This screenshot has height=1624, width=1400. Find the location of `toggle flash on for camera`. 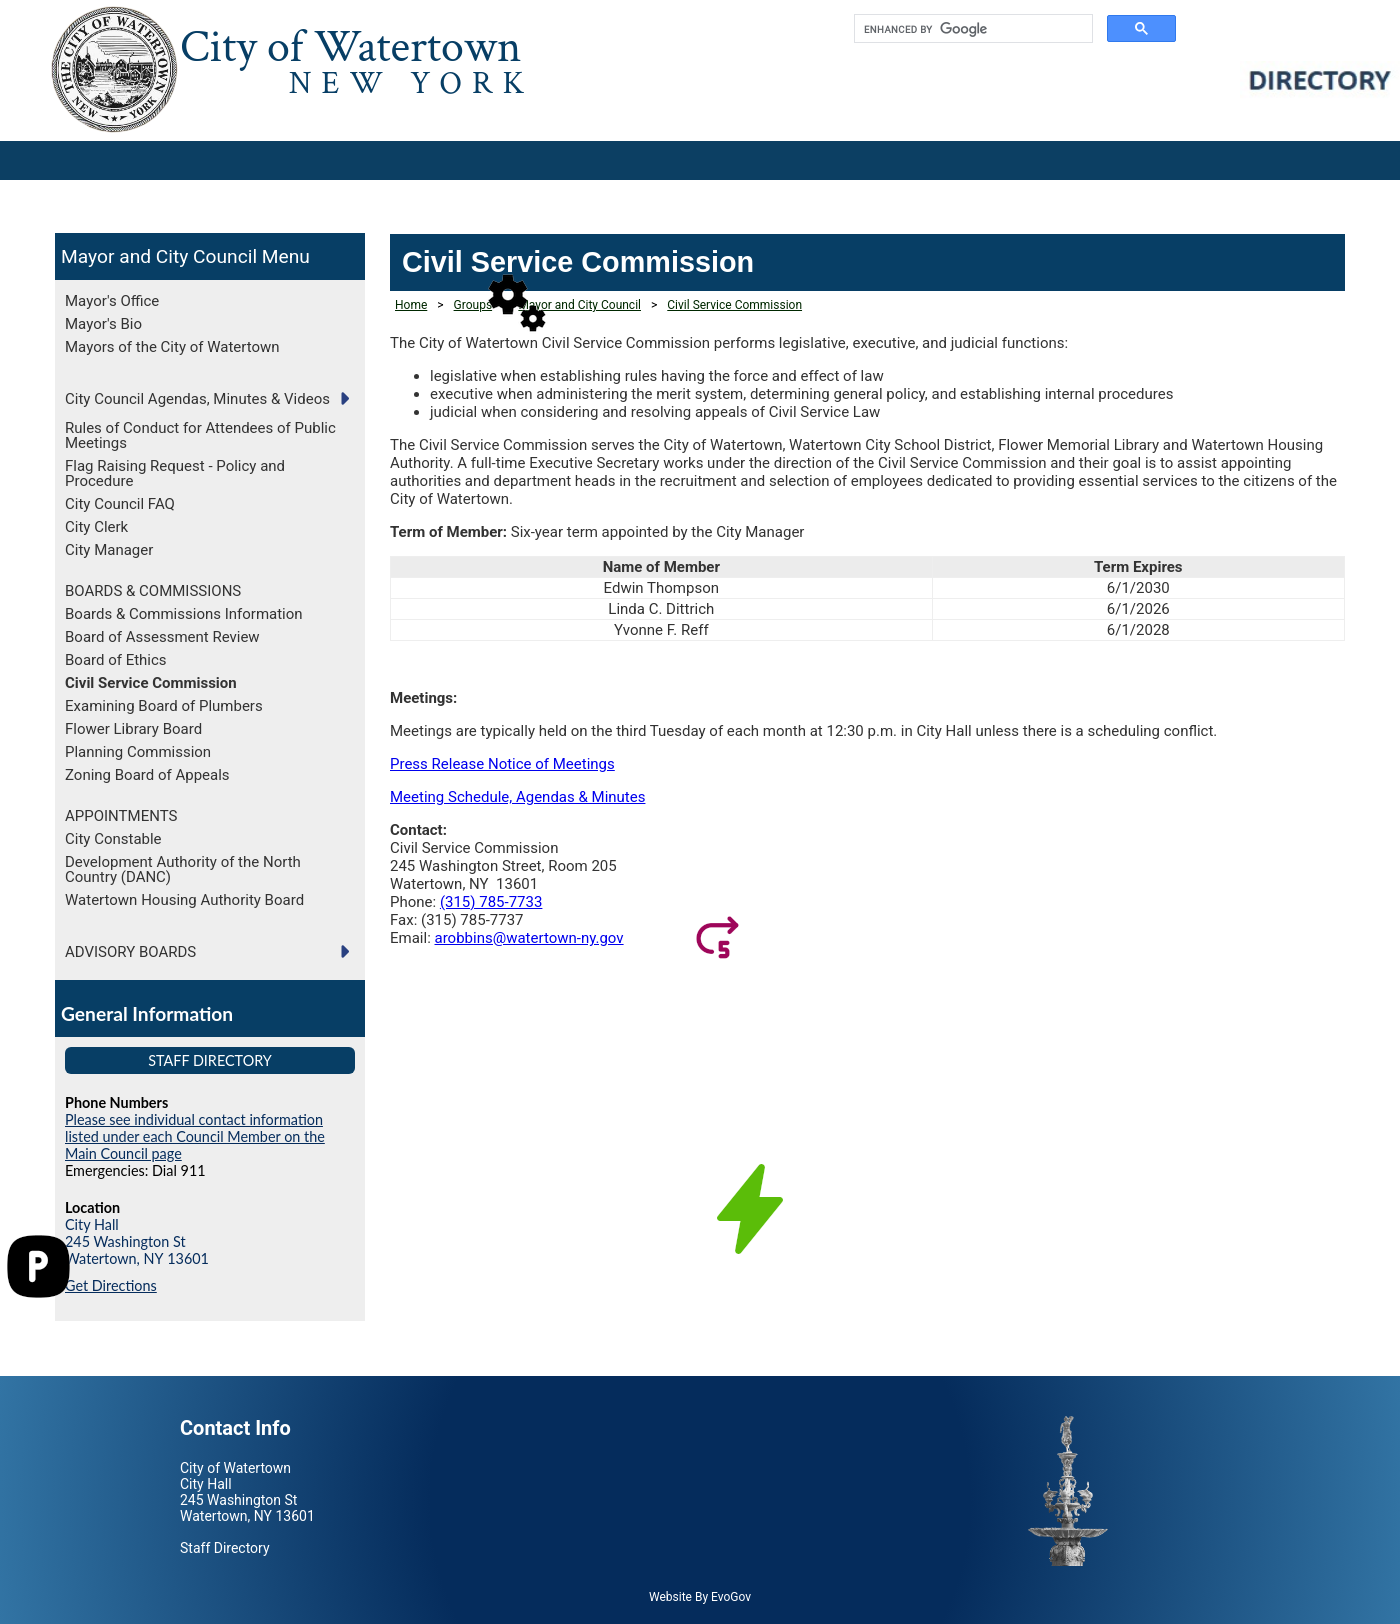

toggle flash on for camera is located at coordinates (750, 1209).